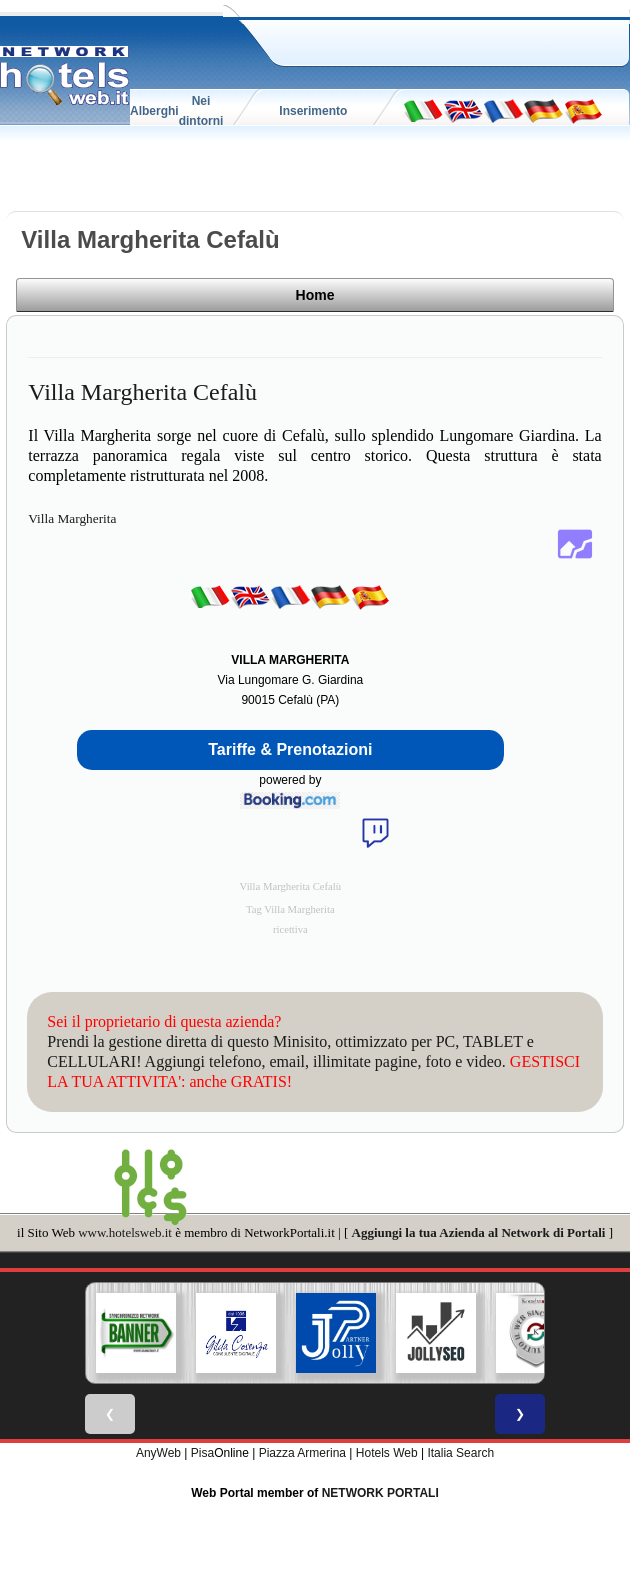 The width and height of the screenshot is (630, 1578). Describe the element at coordinates (148, 1183) in the screenshot. I see `adjust pricing or cost settings` at that location.